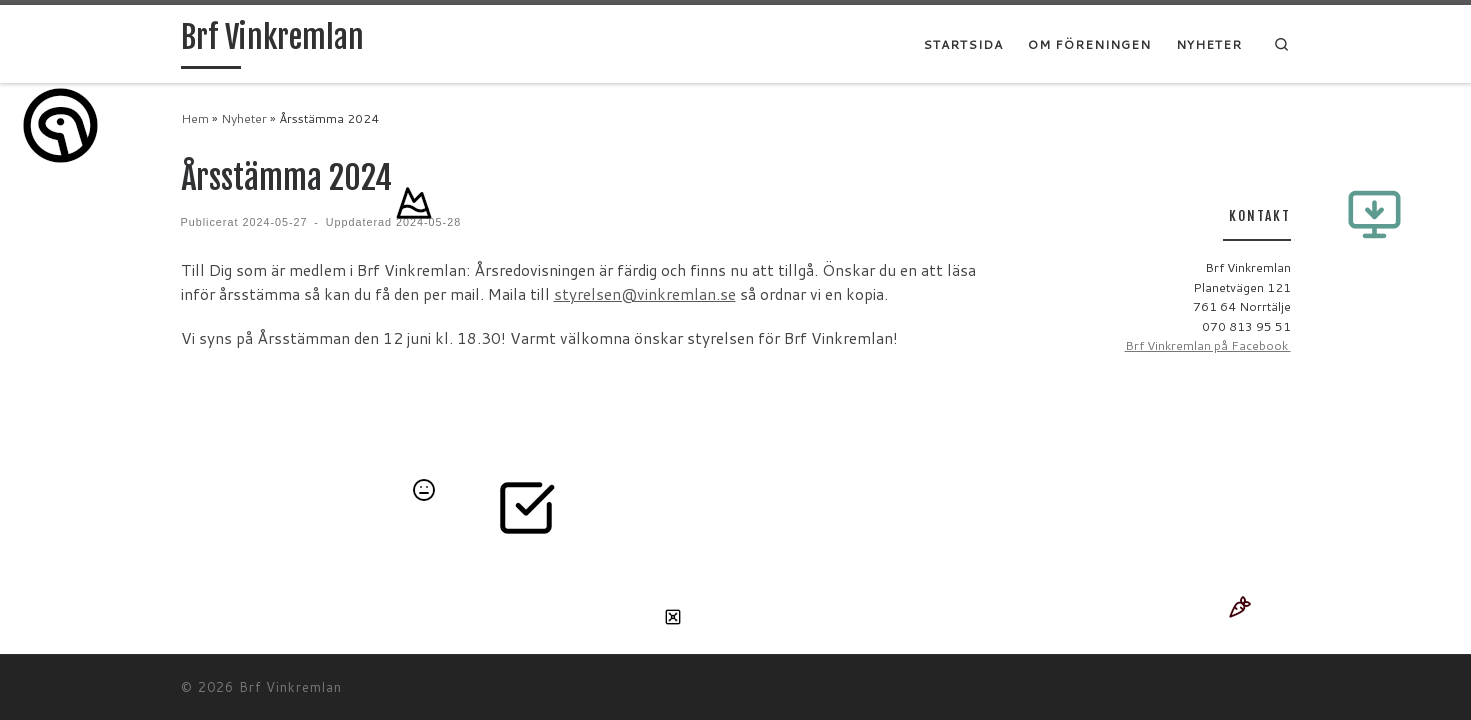 This screenshot has width=1471, height=720. What do you see at coordinates (424, 490) in the screenshot?
I see `rate your experience as neutral` at bounding box center [424, 490].